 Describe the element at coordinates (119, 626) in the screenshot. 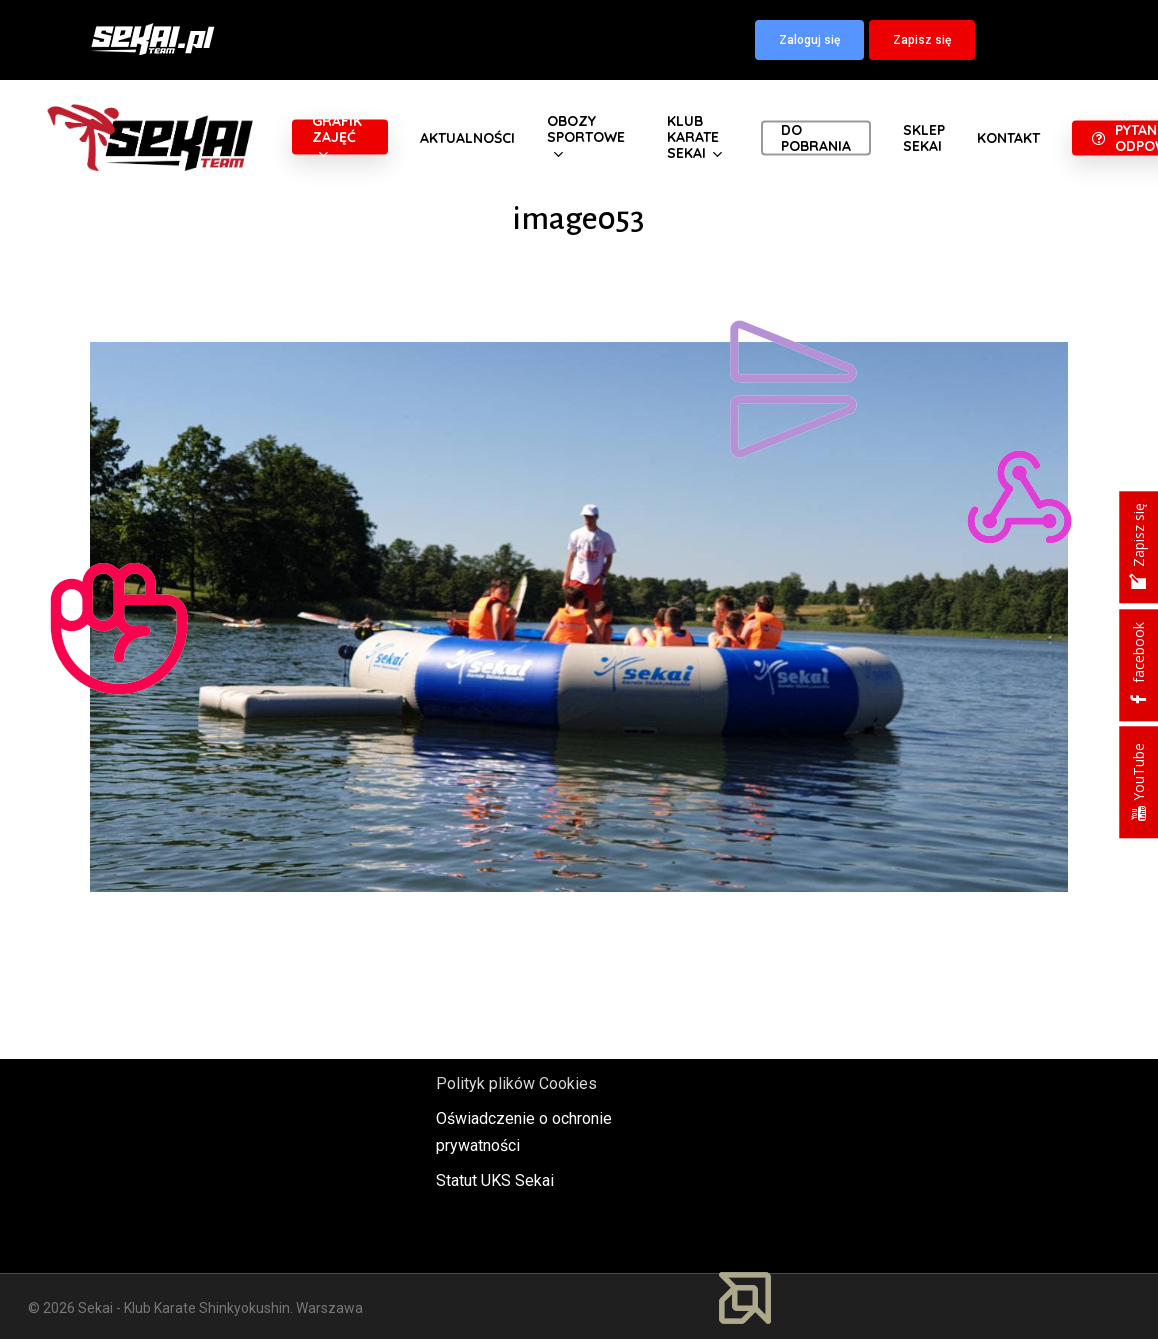

I see `show solidarity or support` at that location.